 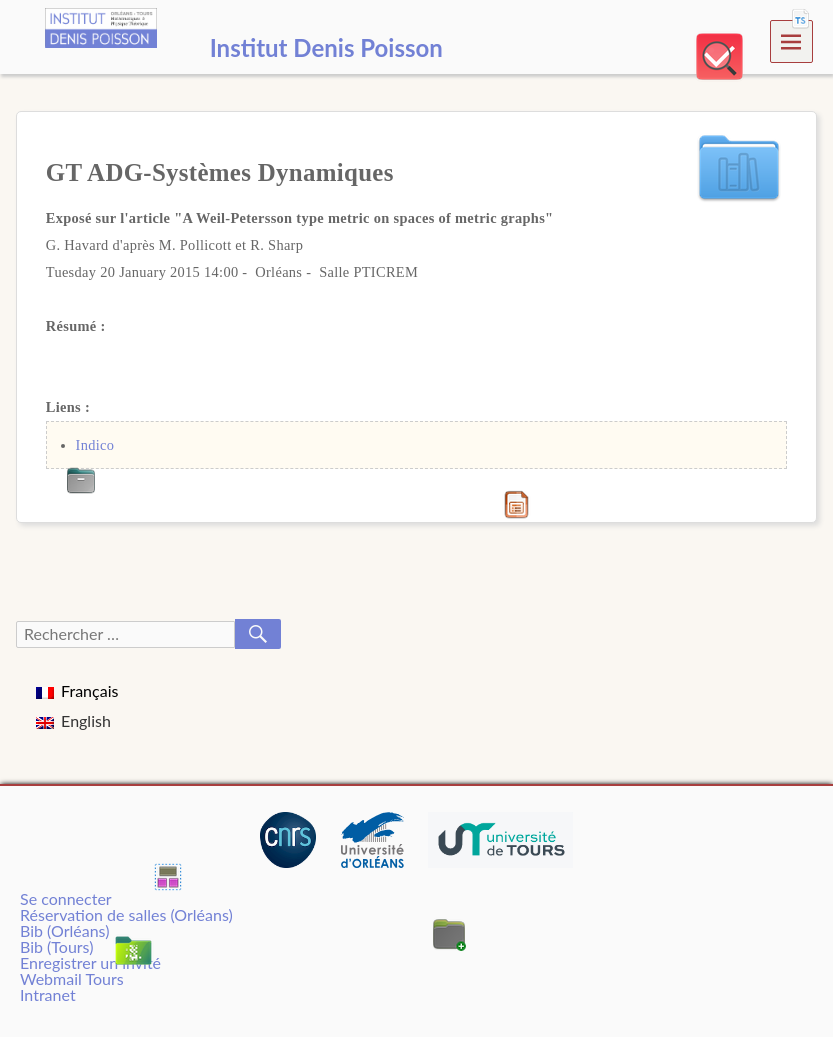 What do you see at coordinates (168, 877) in the screenshot?
I see `select all items in the current view` at bounding box center [168, 877].